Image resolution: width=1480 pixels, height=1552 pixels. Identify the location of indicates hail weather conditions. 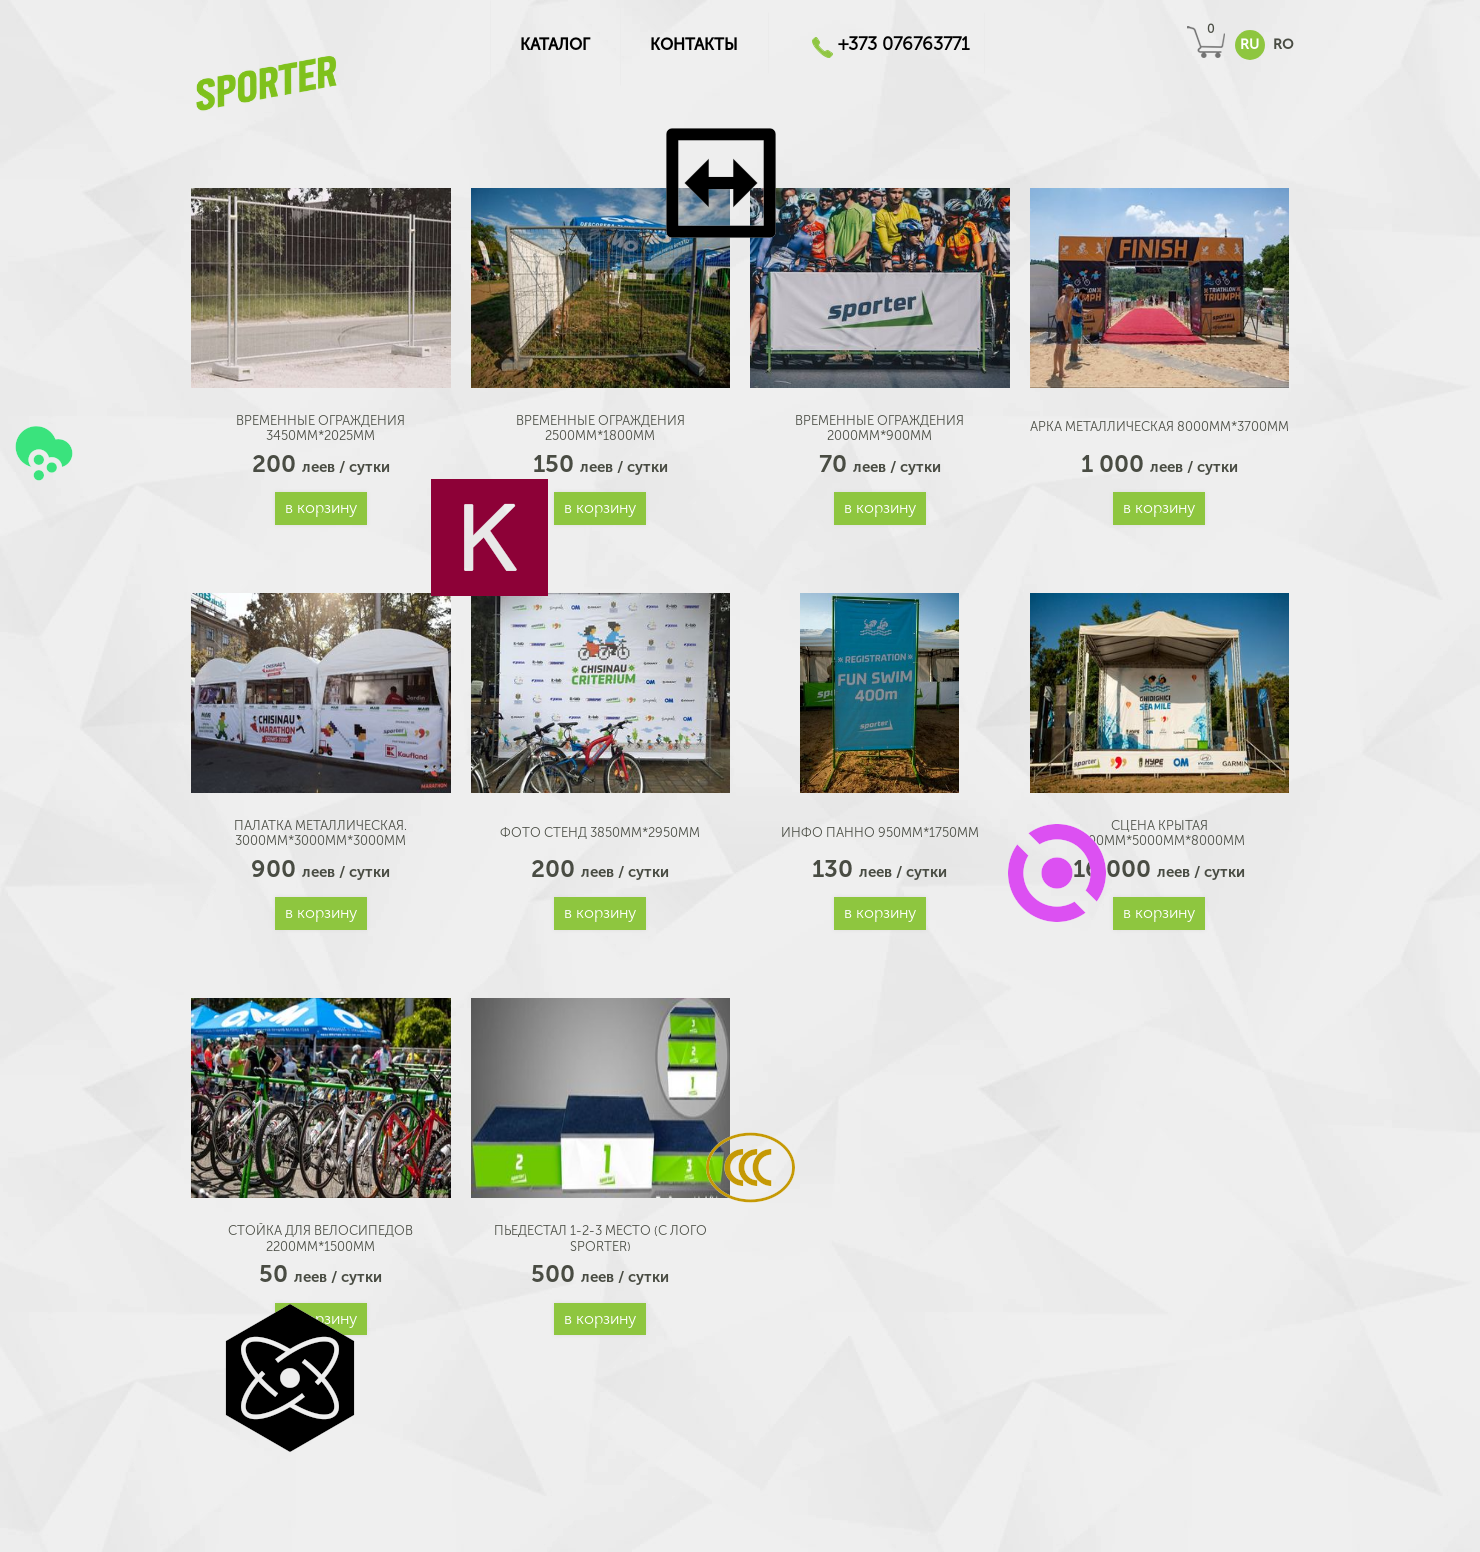
(44, 452).